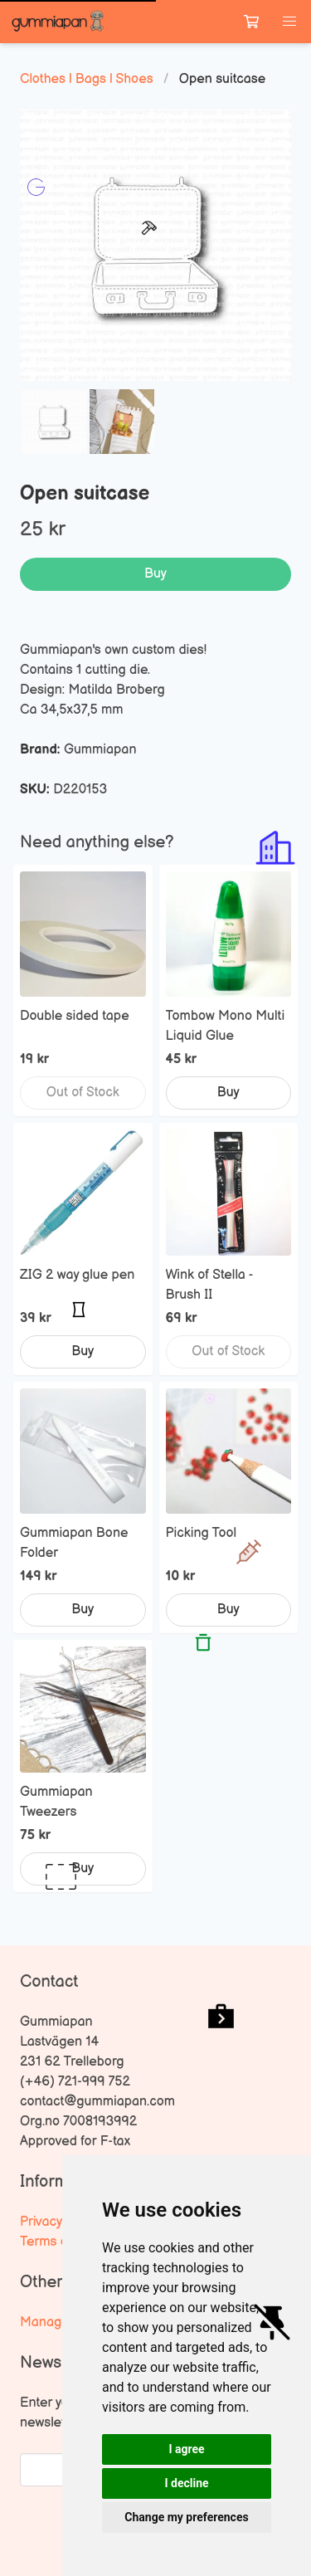 This screenshot has height=2576, width=311. What do you see at coordinates (210, 1398) in the screenshot?
I see `Angular framework logo` at bounding box center [210, 1398].